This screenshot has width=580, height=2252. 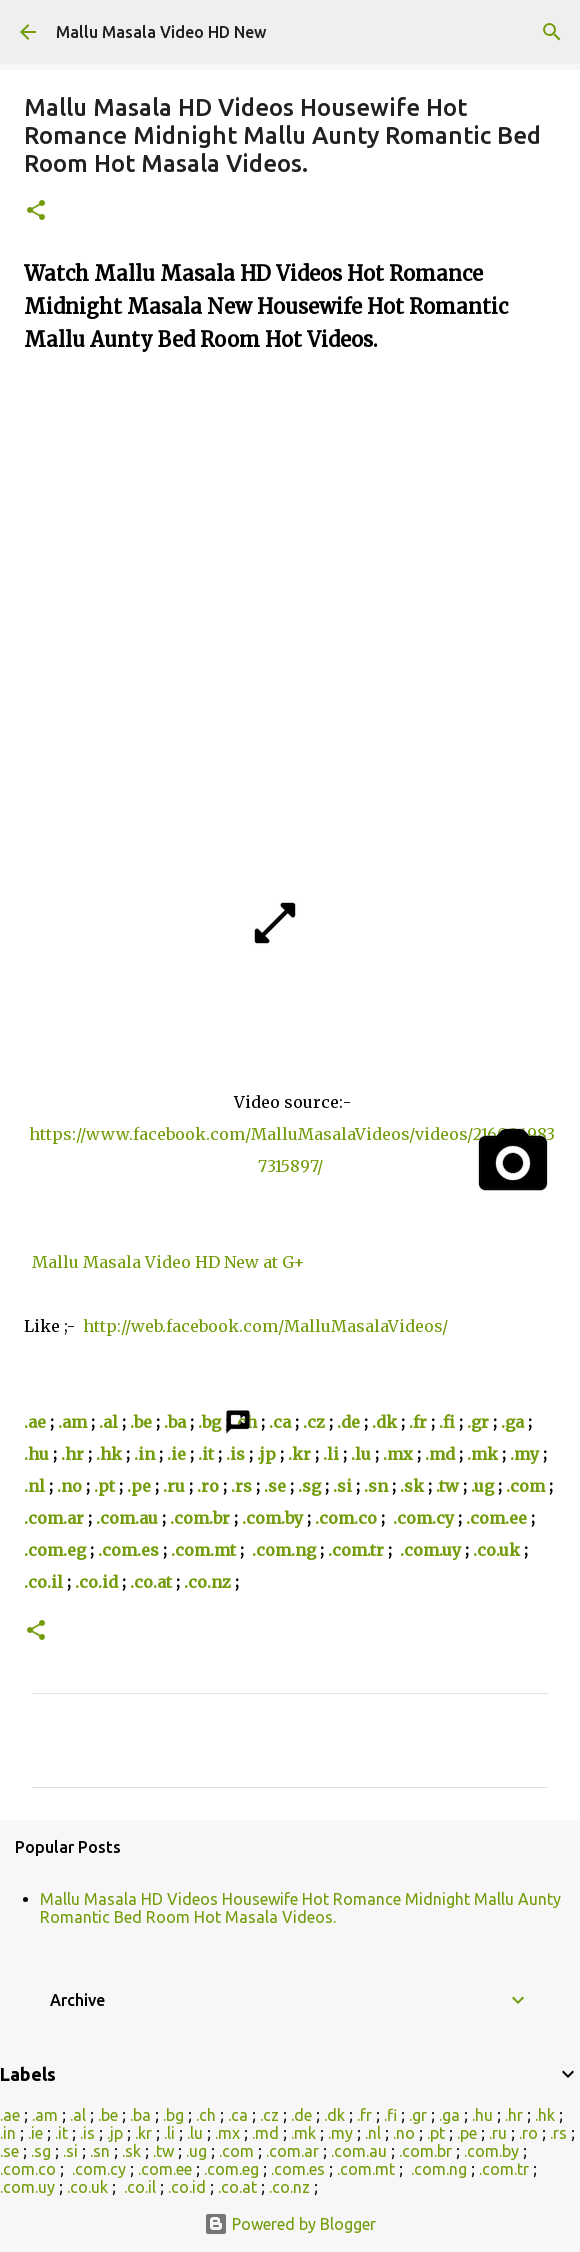 I want to click on start a video chat, so click(x=238, y=1422).